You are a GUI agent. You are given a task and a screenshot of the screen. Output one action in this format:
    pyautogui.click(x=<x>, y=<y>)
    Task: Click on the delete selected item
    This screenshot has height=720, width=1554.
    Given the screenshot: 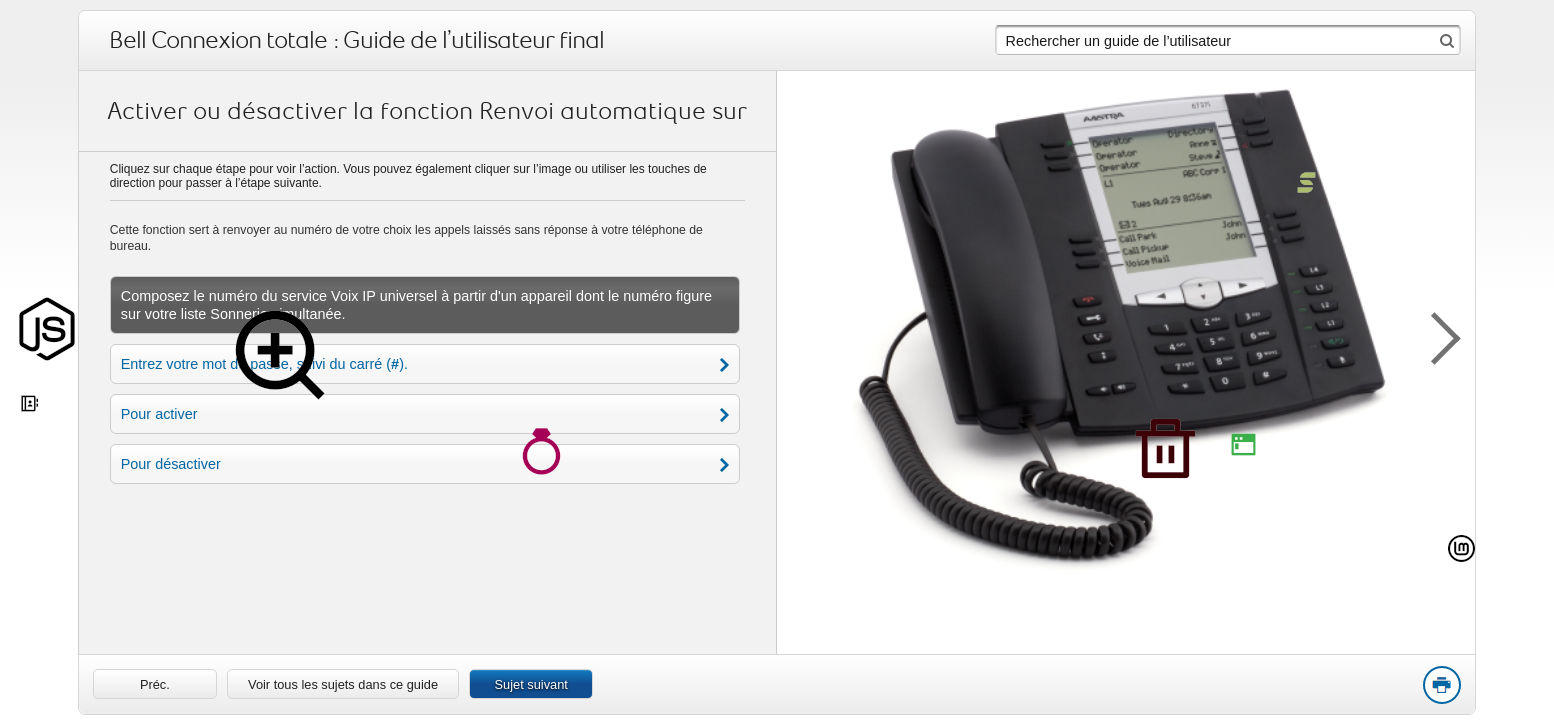 What is the action you would take?
    pyautogui.click(x=1165, y=448)
    